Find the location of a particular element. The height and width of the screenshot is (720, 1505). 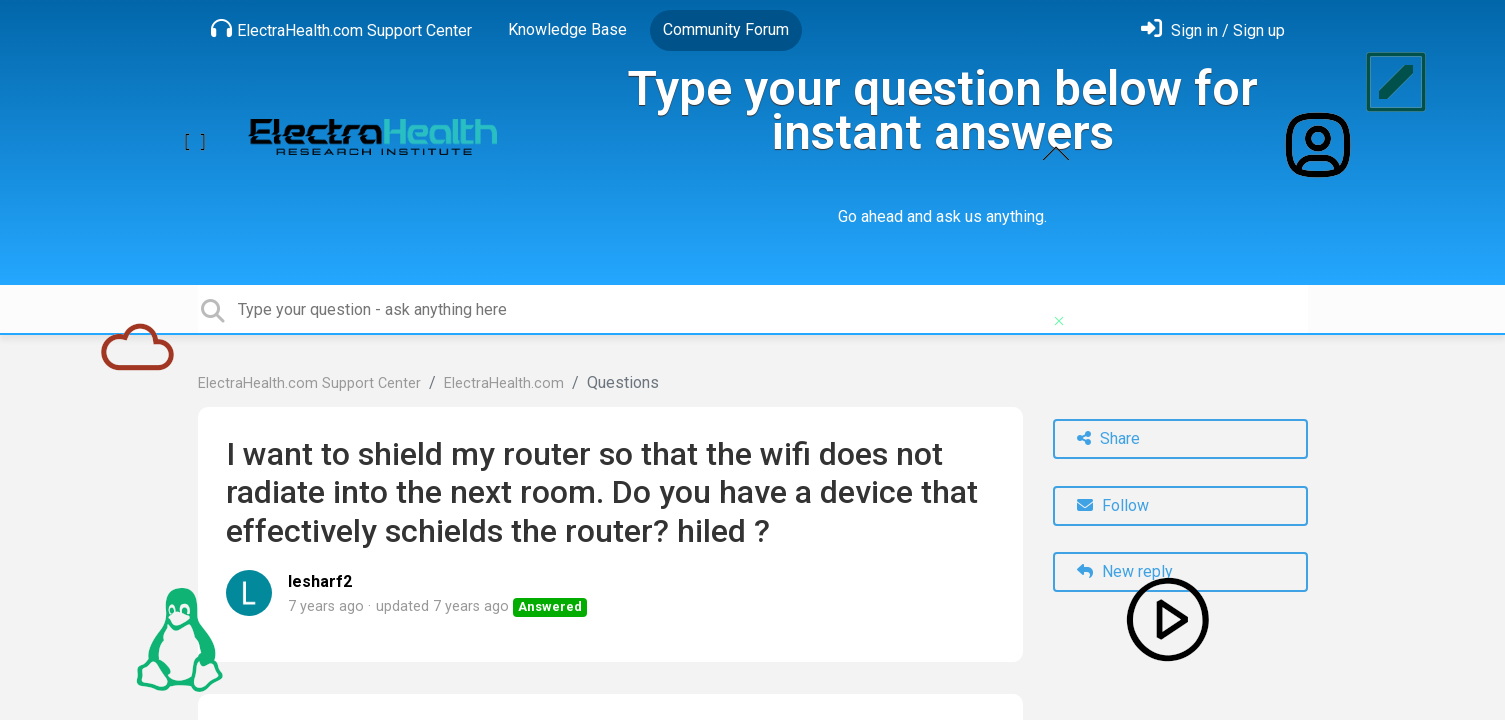

view user profile is located at coordinates (1318, 145).